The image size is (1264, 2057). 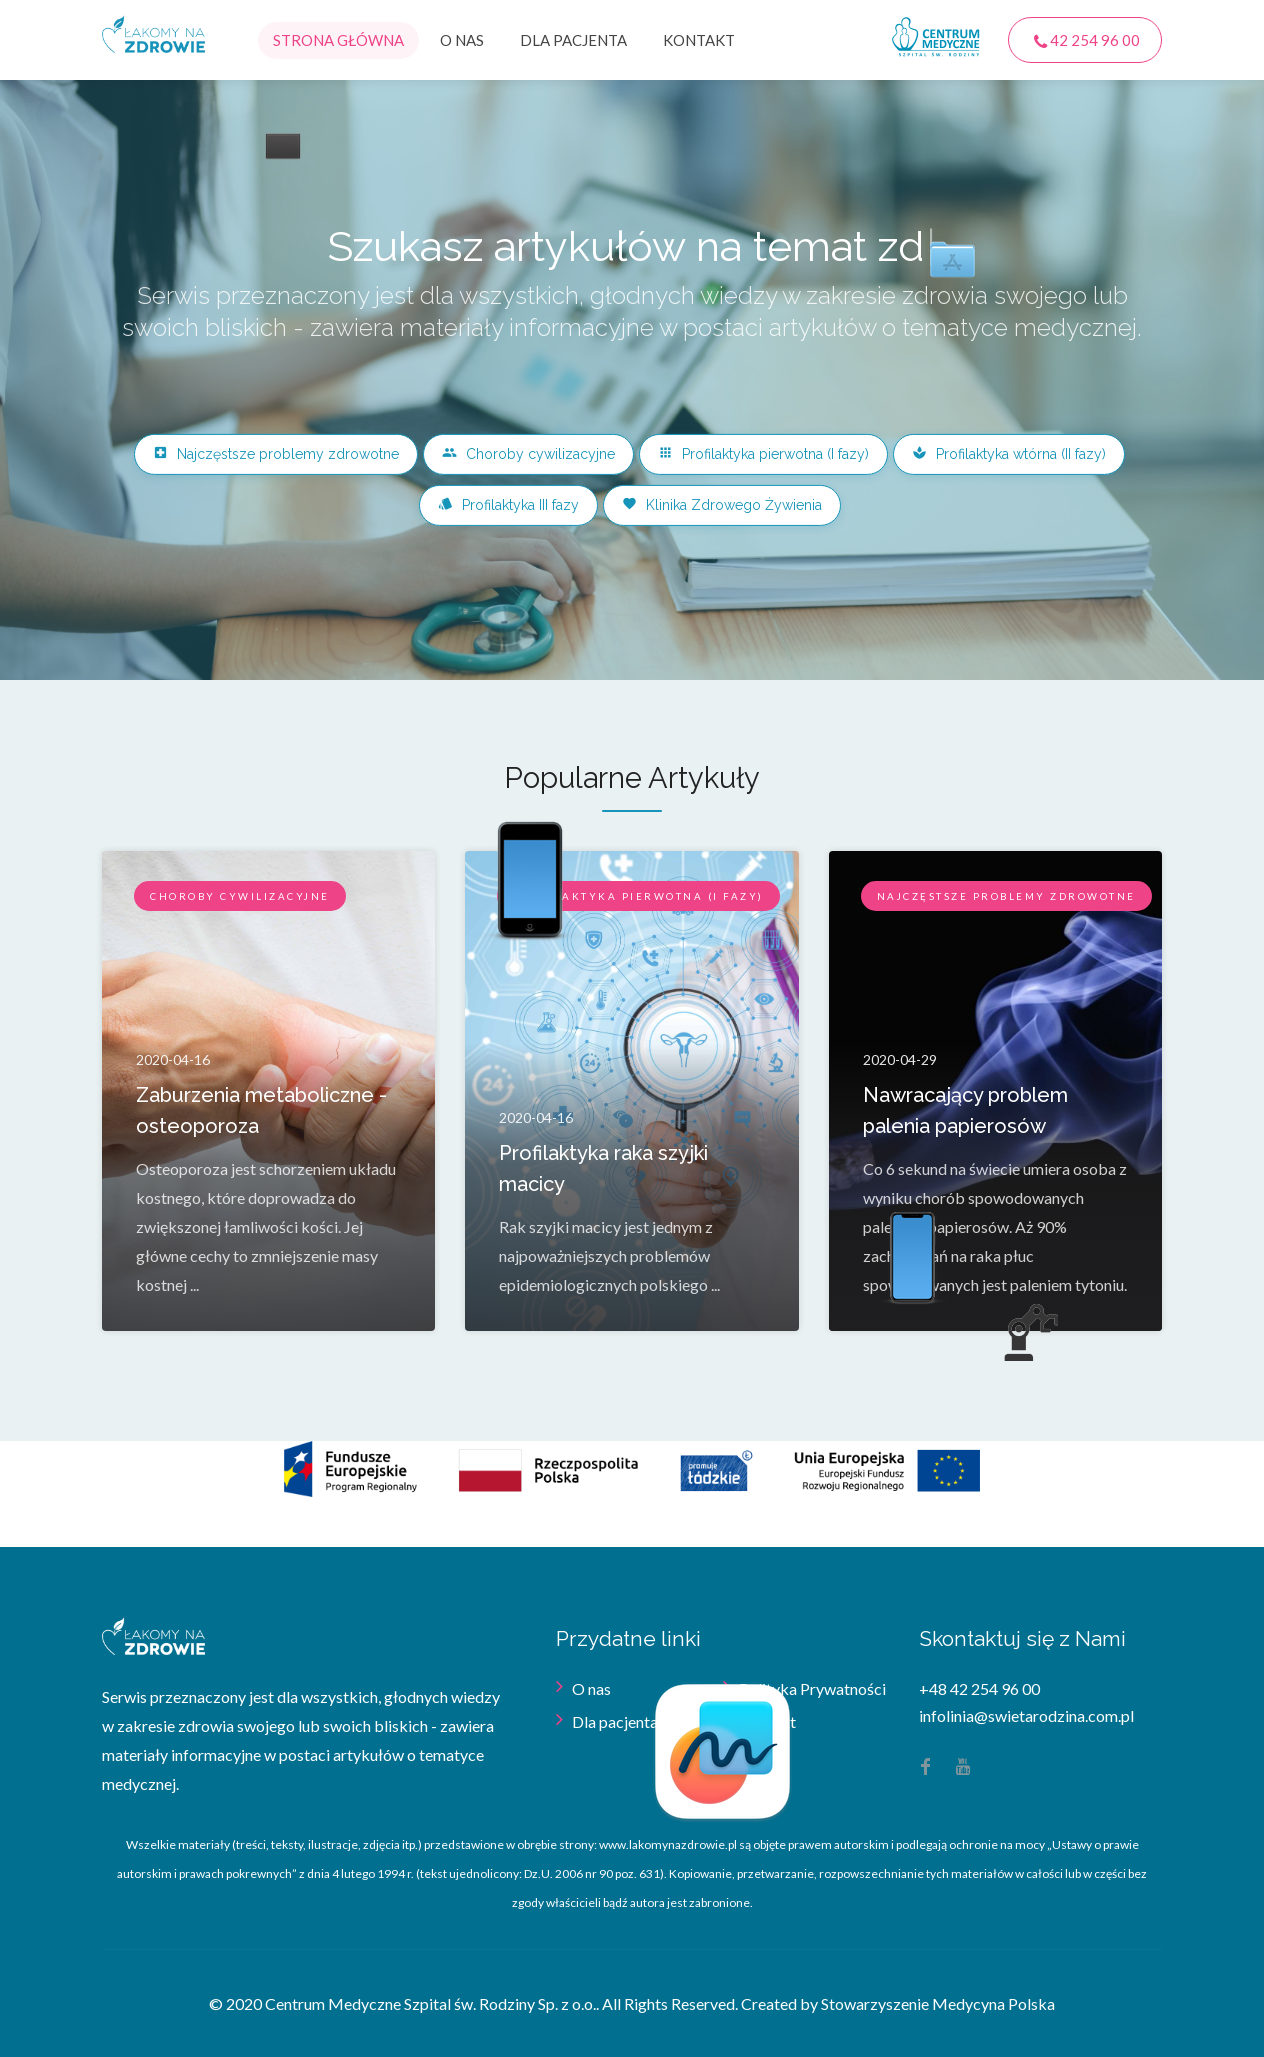 I want to click on open freeform app for collaborative brainstorming, so click(x=722, y=1751).